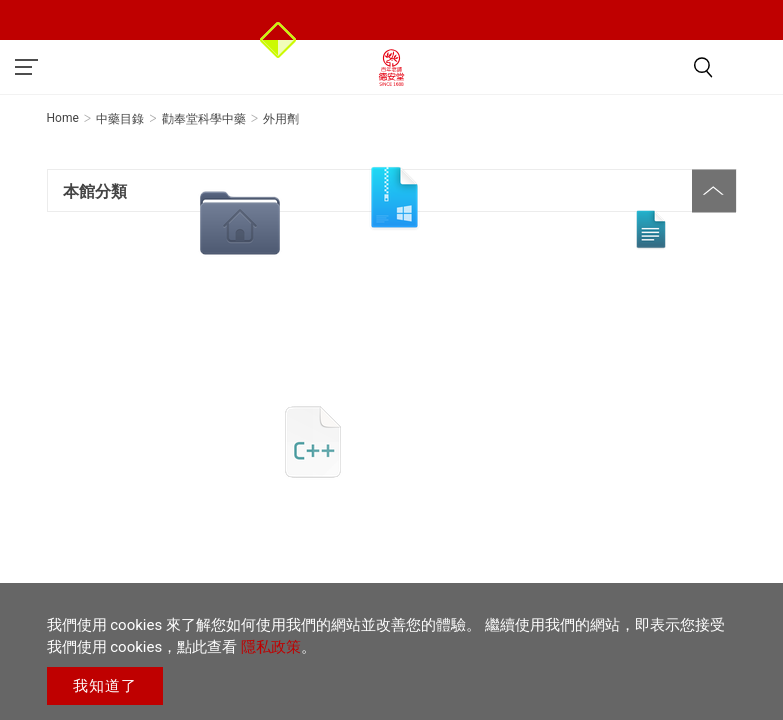 The image size is (783, 720). Describe the element at coordinates (313, 442) in the screenshot. I see `a C++ source code file` at that location.